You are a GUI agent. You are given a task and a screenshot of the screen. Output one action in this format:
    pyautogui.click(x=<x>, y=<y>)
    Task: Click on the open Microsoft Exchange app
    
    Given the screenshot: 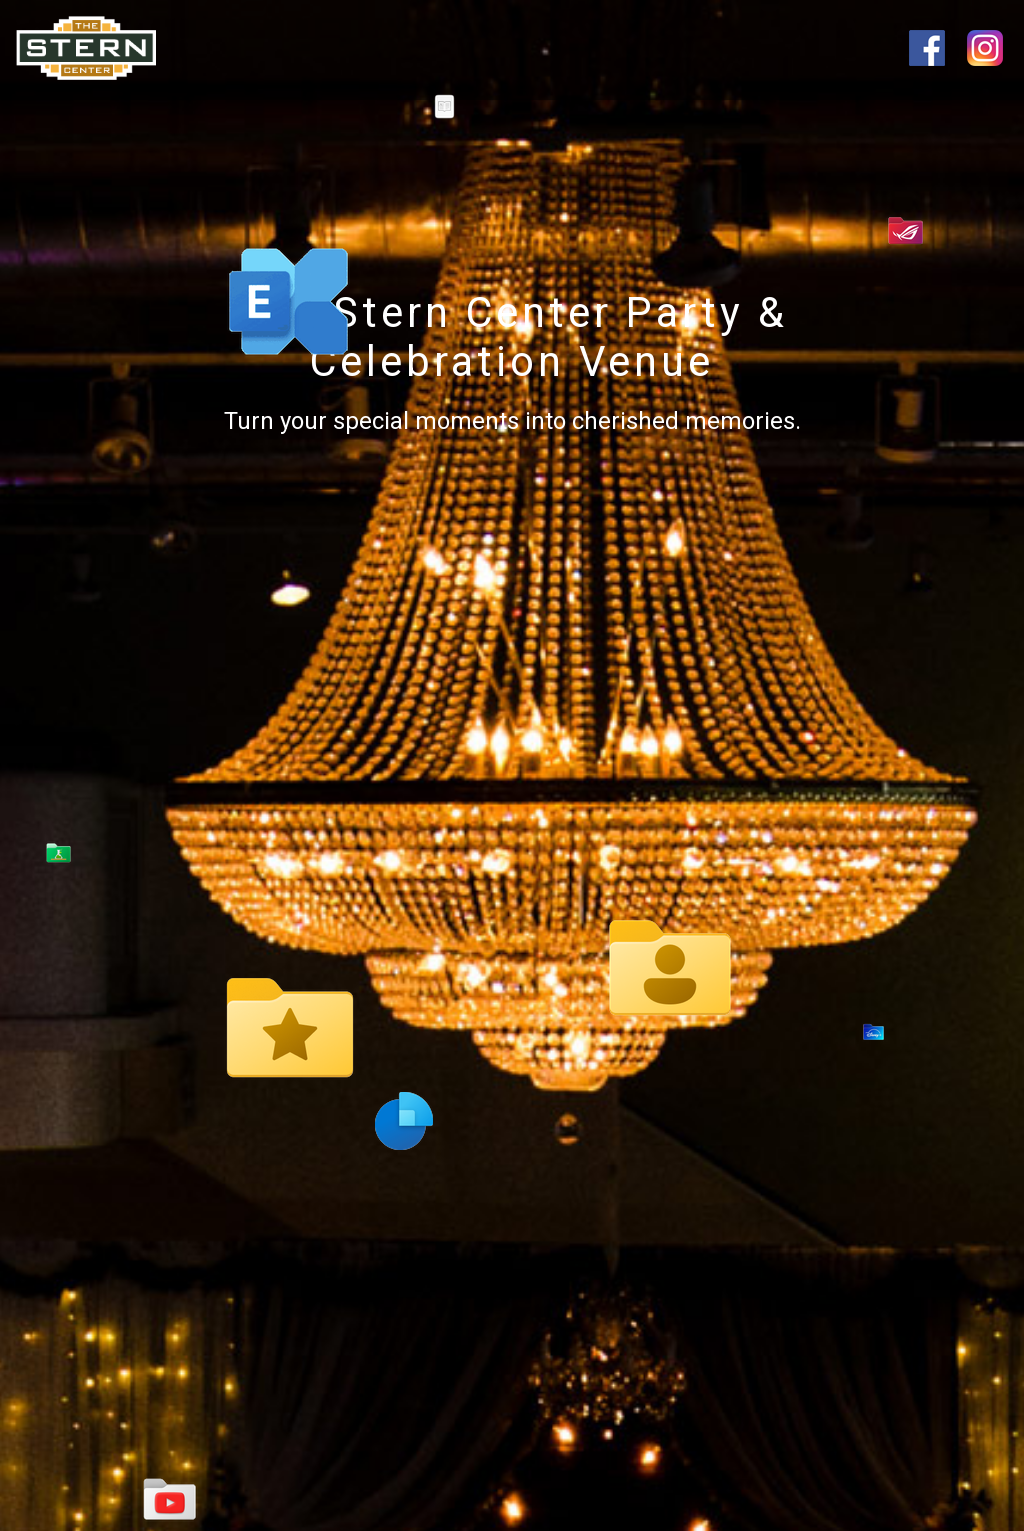 What is the action you would take?
    pyautogui.click(x=289, y=302)
    